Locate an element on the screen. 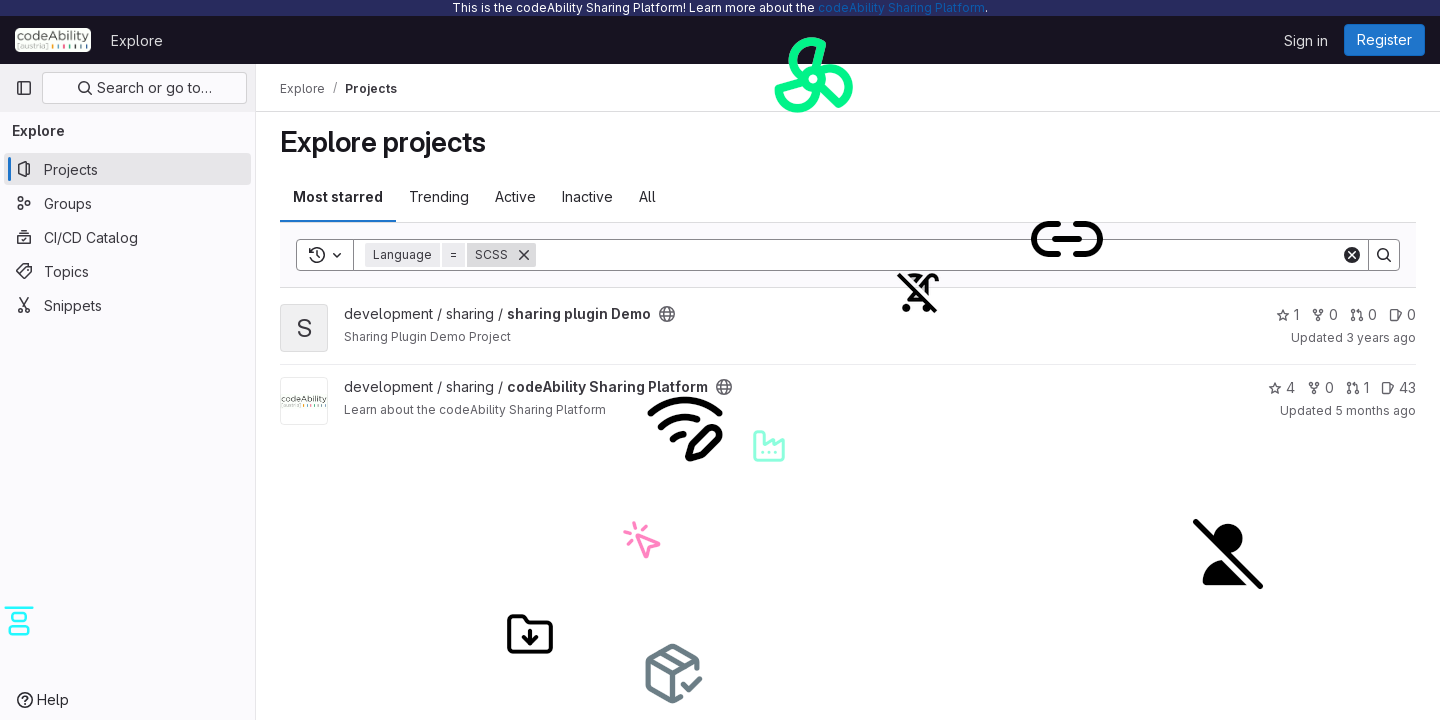  control fan or ventilation settings is located at coordinates (813, 79).